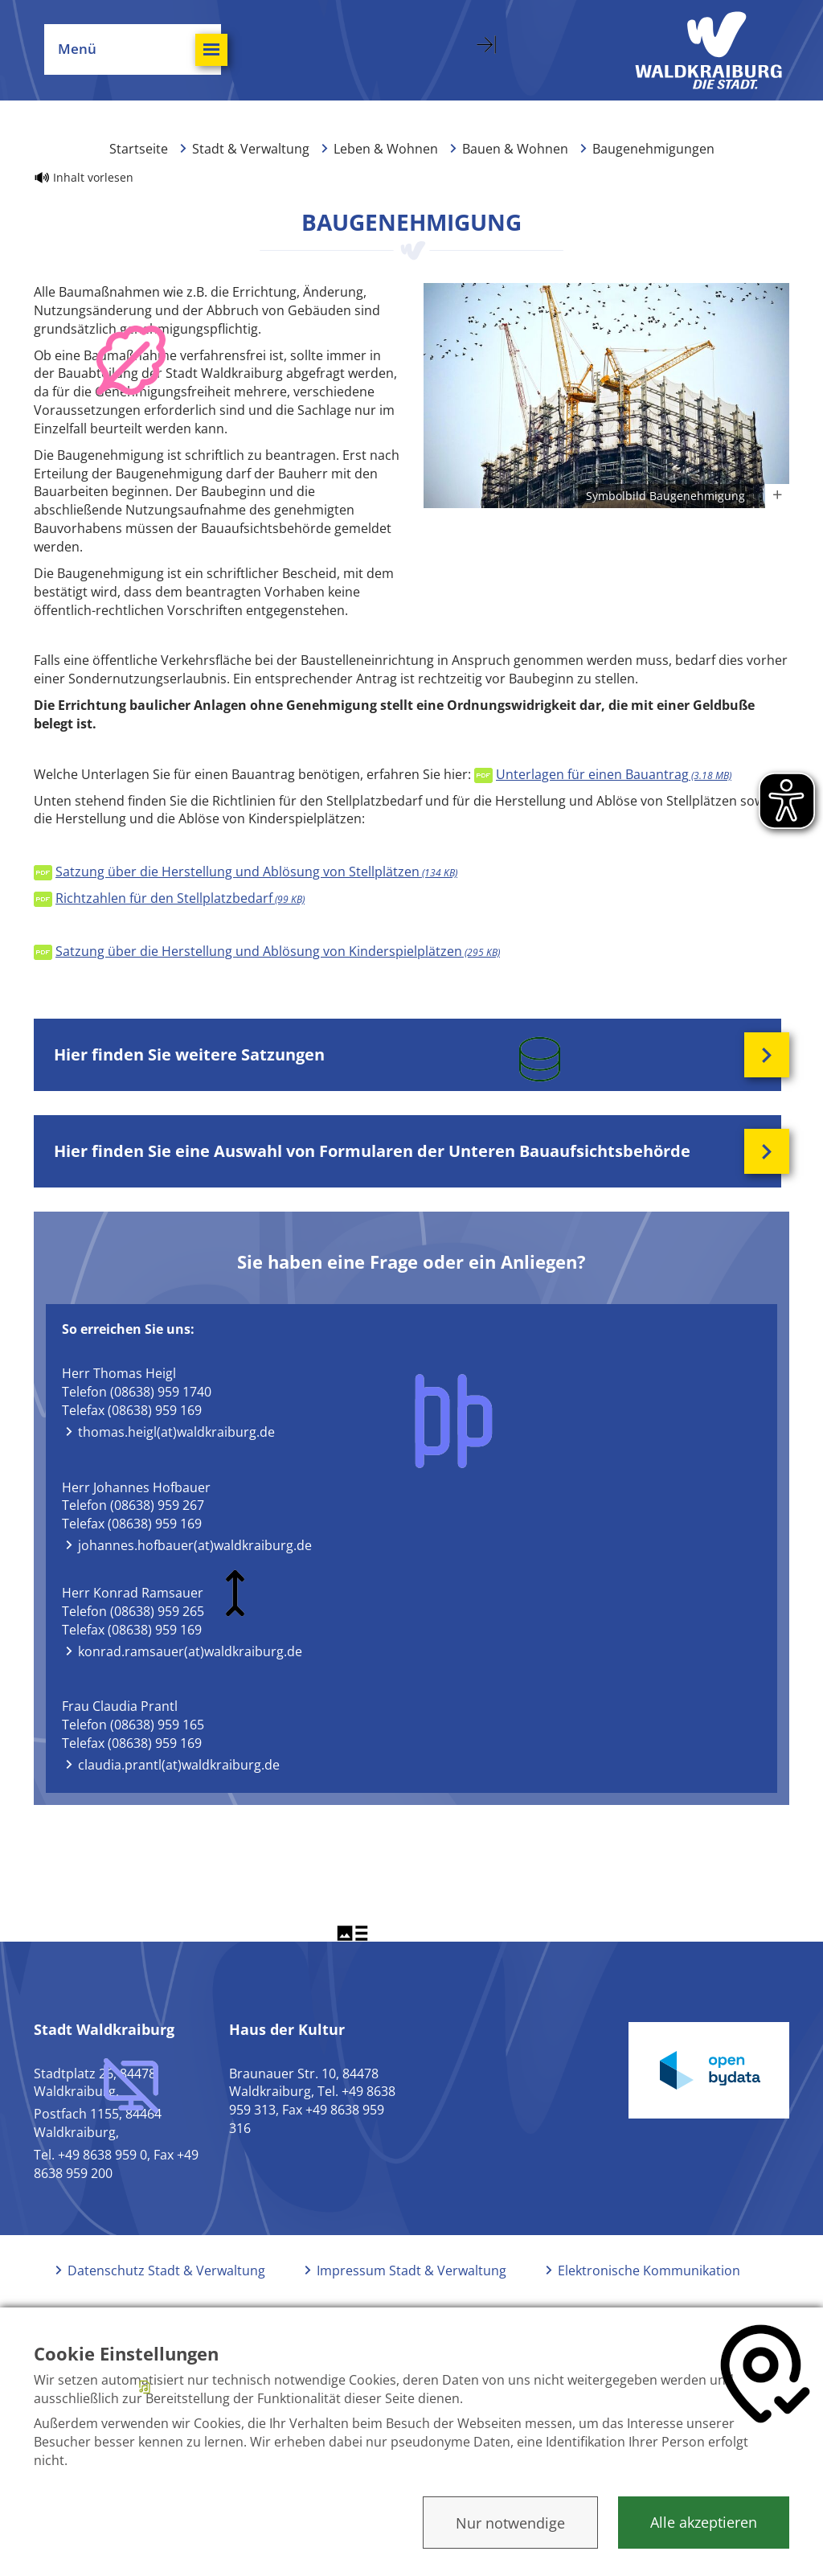 This screenshot has width=823, height=2576. What do you see at coordinates (131, 360) in the screenshot?
I see `view vegetarian or plant-based options` at bounding box center [131, 360].